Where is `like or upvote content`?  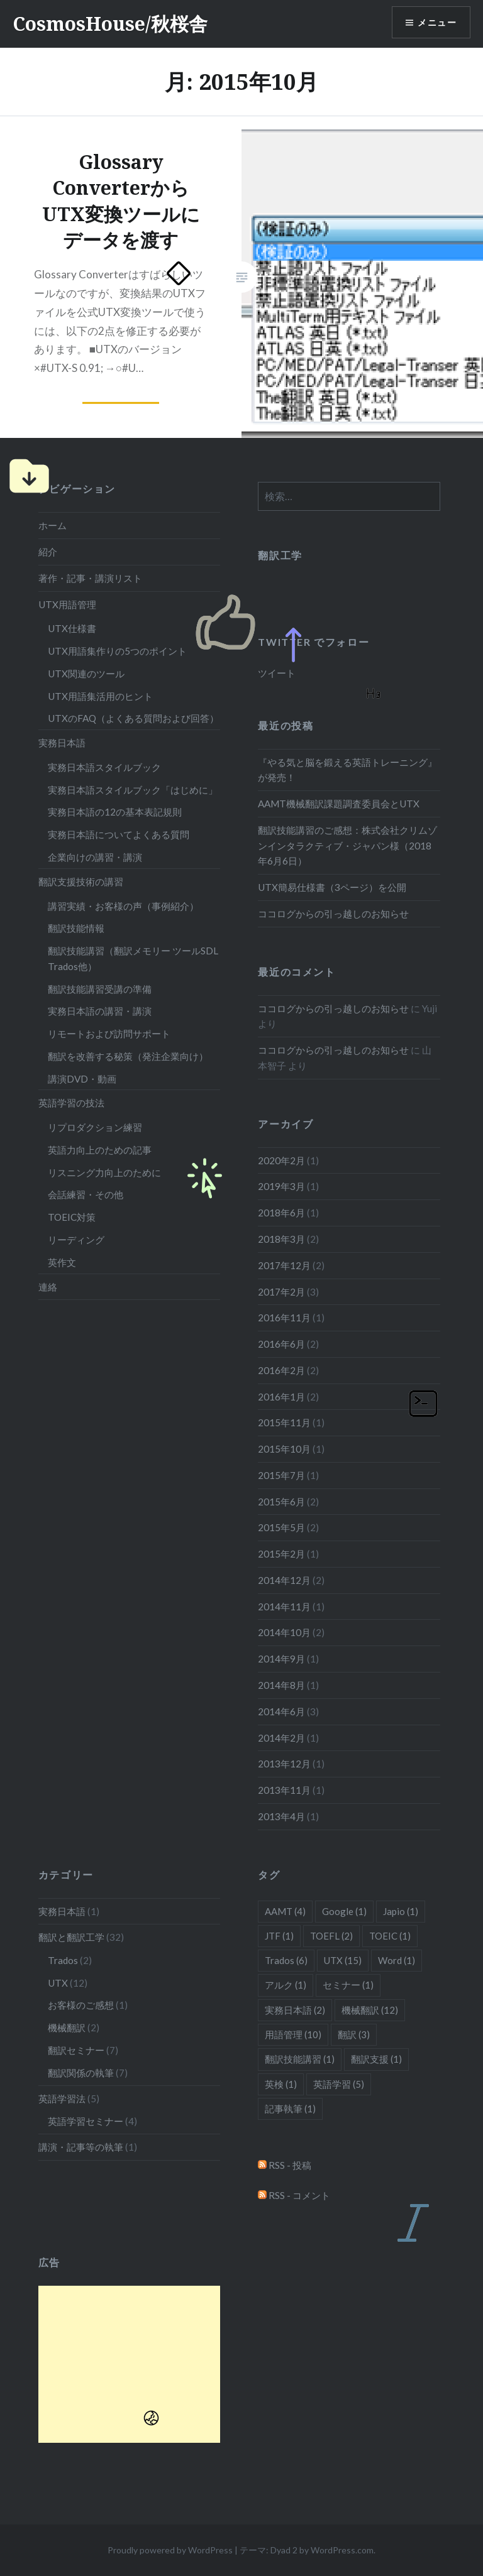
like or upvote content is located at coordinates (225, 625).